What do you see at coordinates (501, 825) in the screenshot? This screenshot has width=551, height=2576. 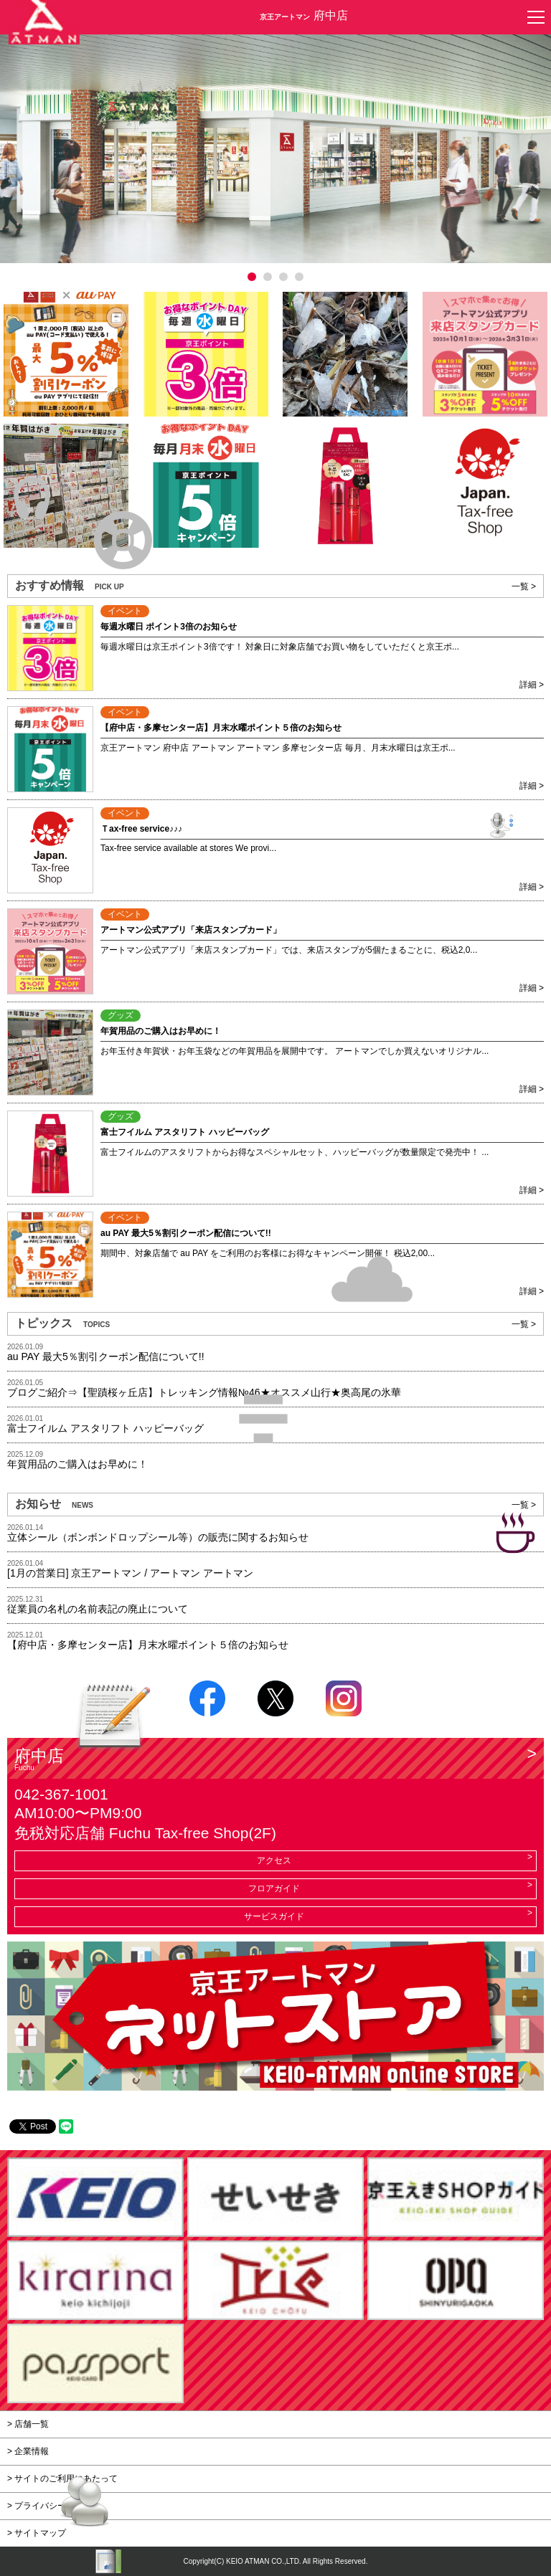 I see `microphone input at medium sensitivity level` at bounding box center [501, 825].